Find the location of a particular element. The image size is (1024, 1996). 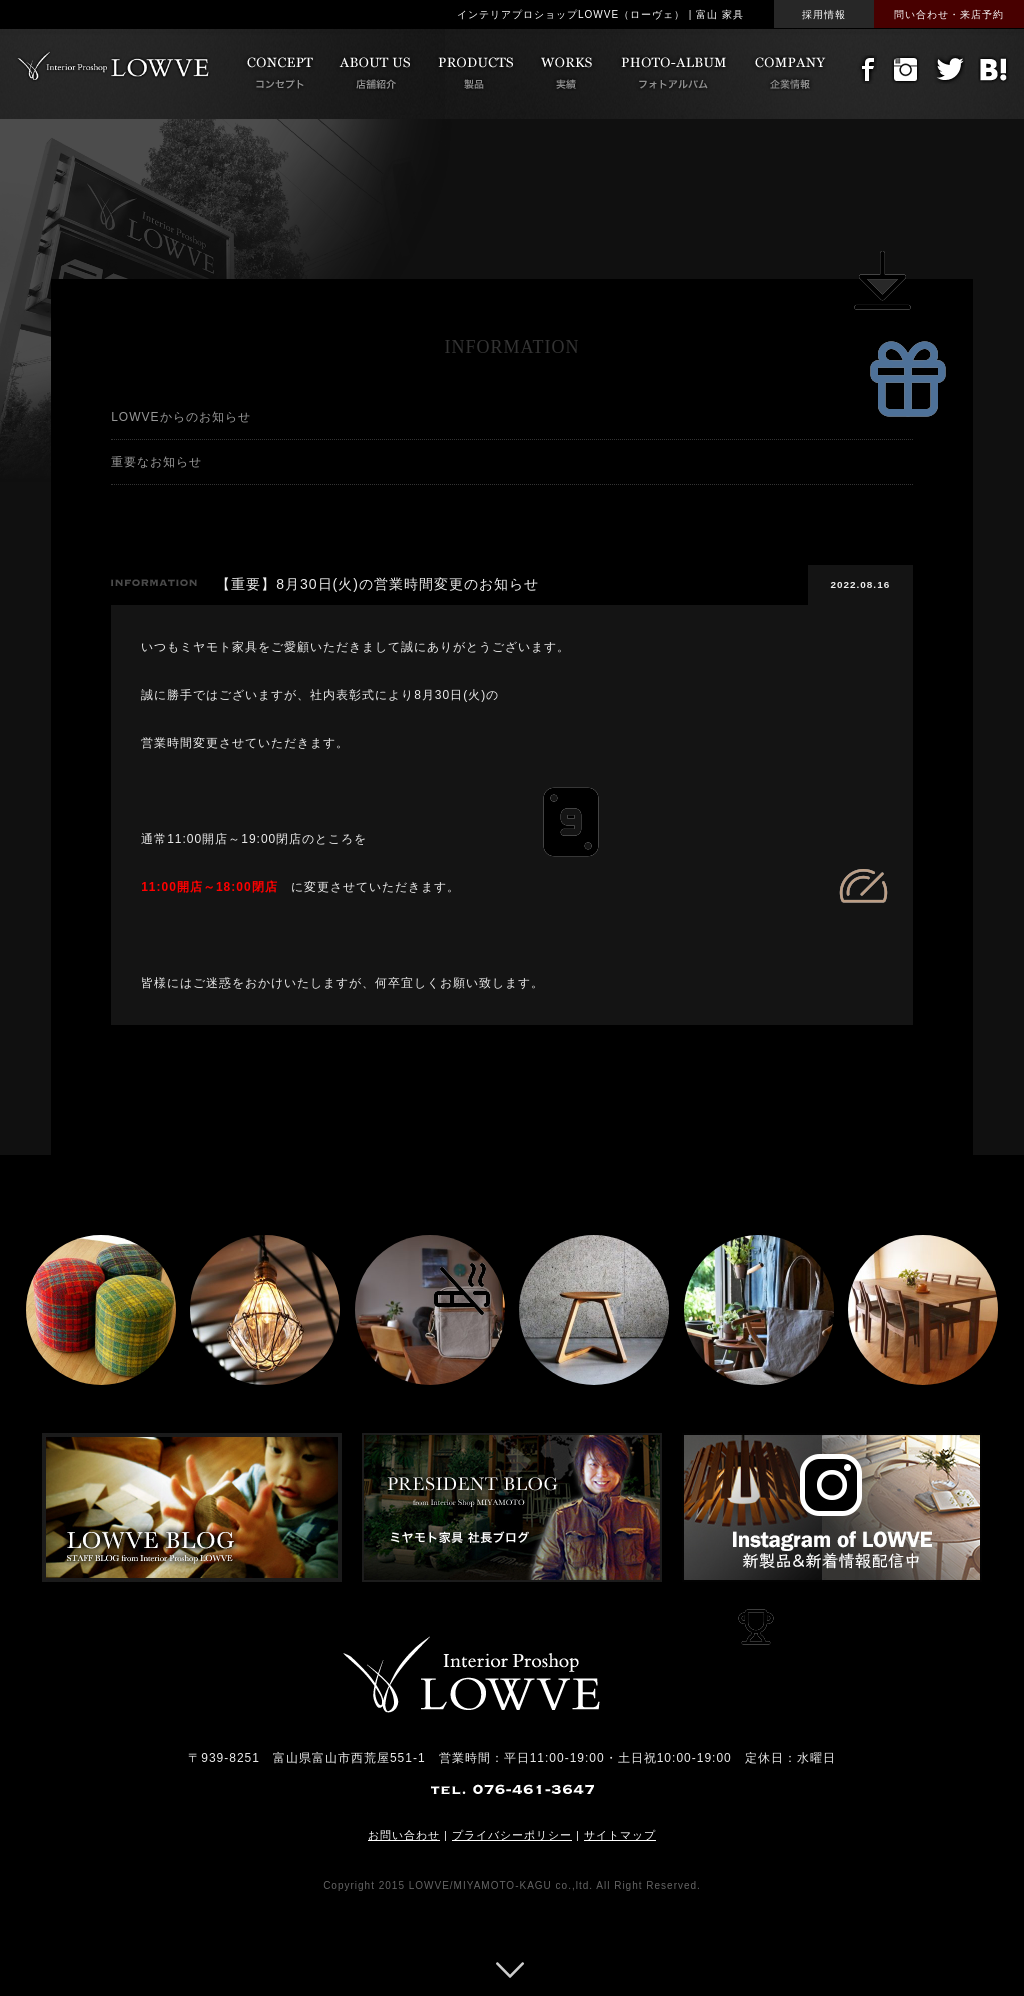

view or redeem a gift is located at coordinates (908, 379).